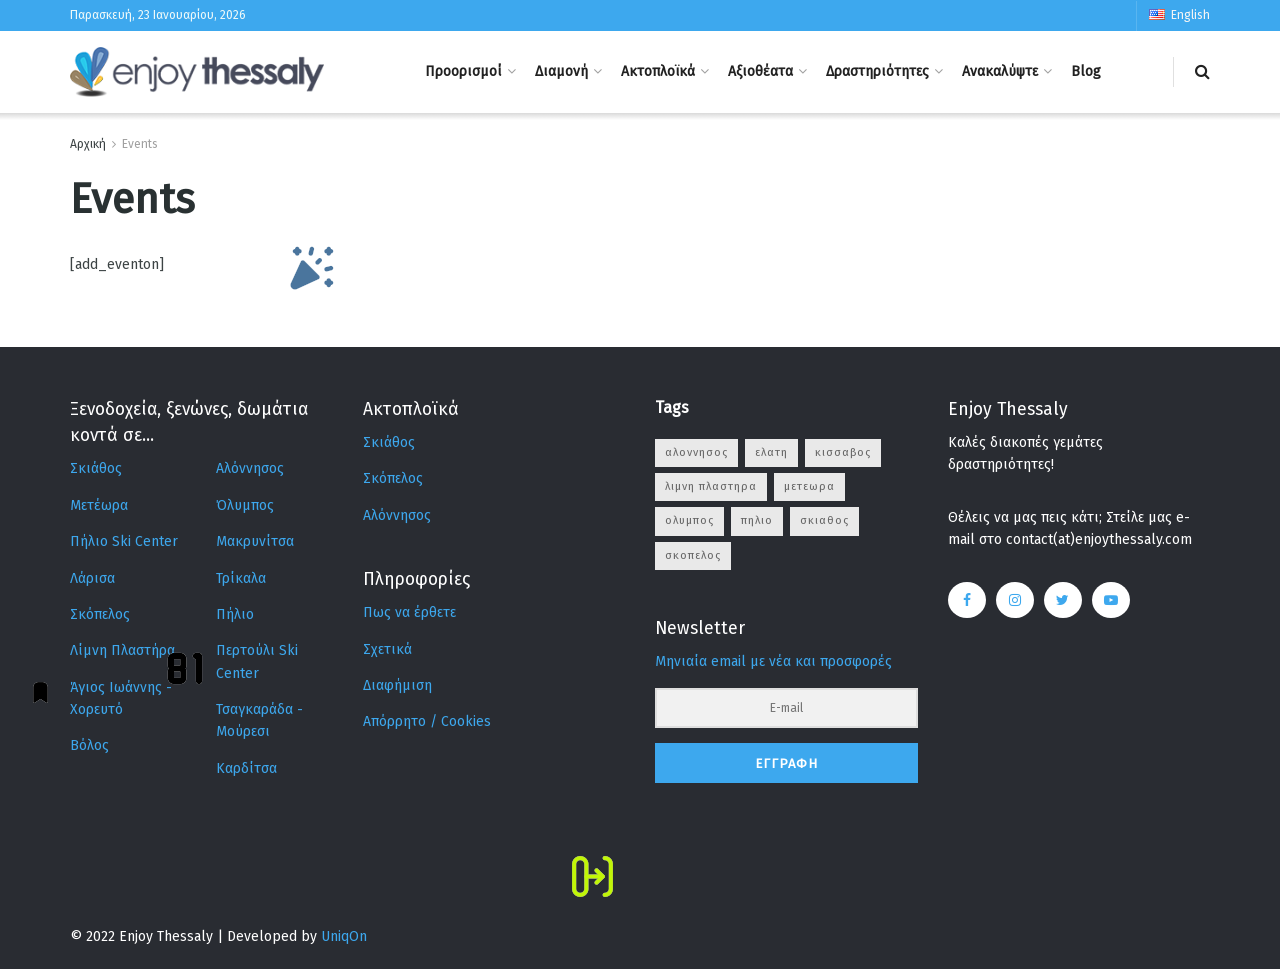  What do you see at coordinates (592, 876) in the screenshot?
I see `move element to the right` at bounding box center [592, 876].